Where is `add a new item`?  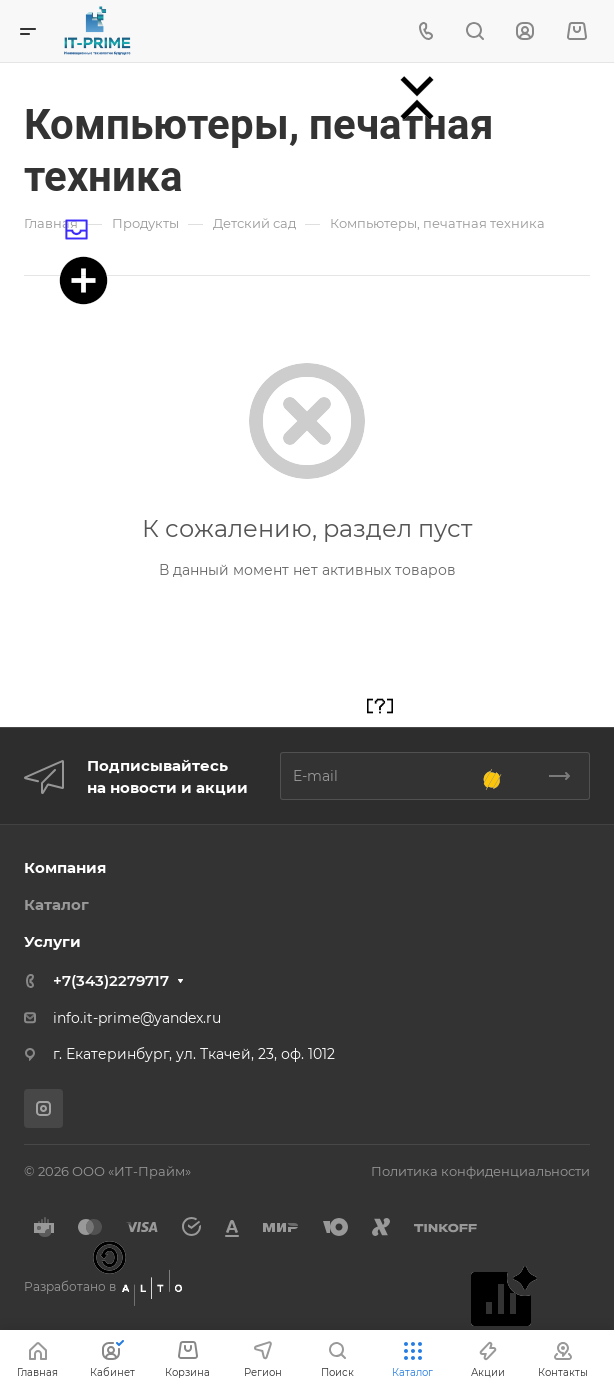 add a new item is located at coordinates (83, 280).